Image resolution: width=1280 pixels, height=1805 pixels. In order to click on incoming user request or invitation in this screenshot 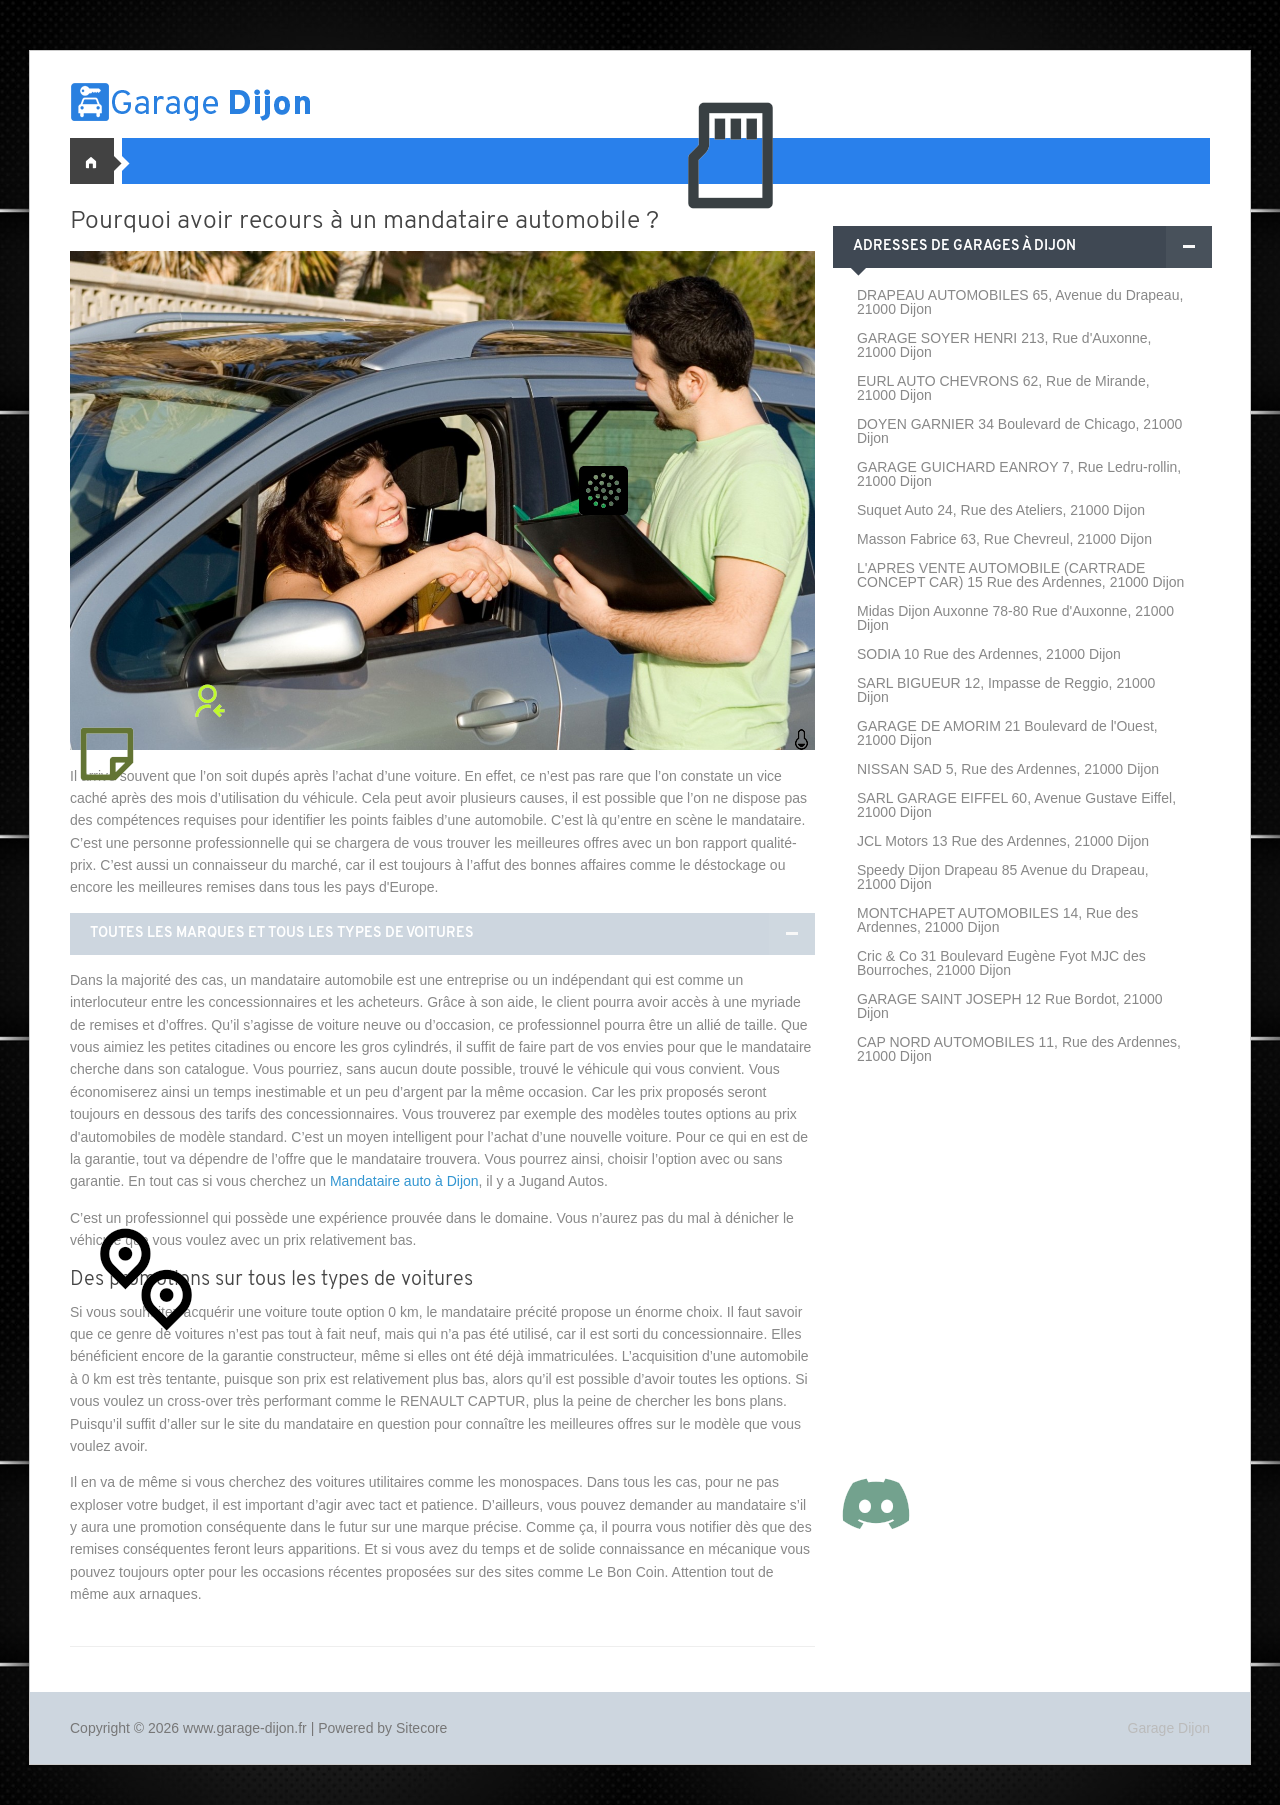, I will do `click(207, 701)`.